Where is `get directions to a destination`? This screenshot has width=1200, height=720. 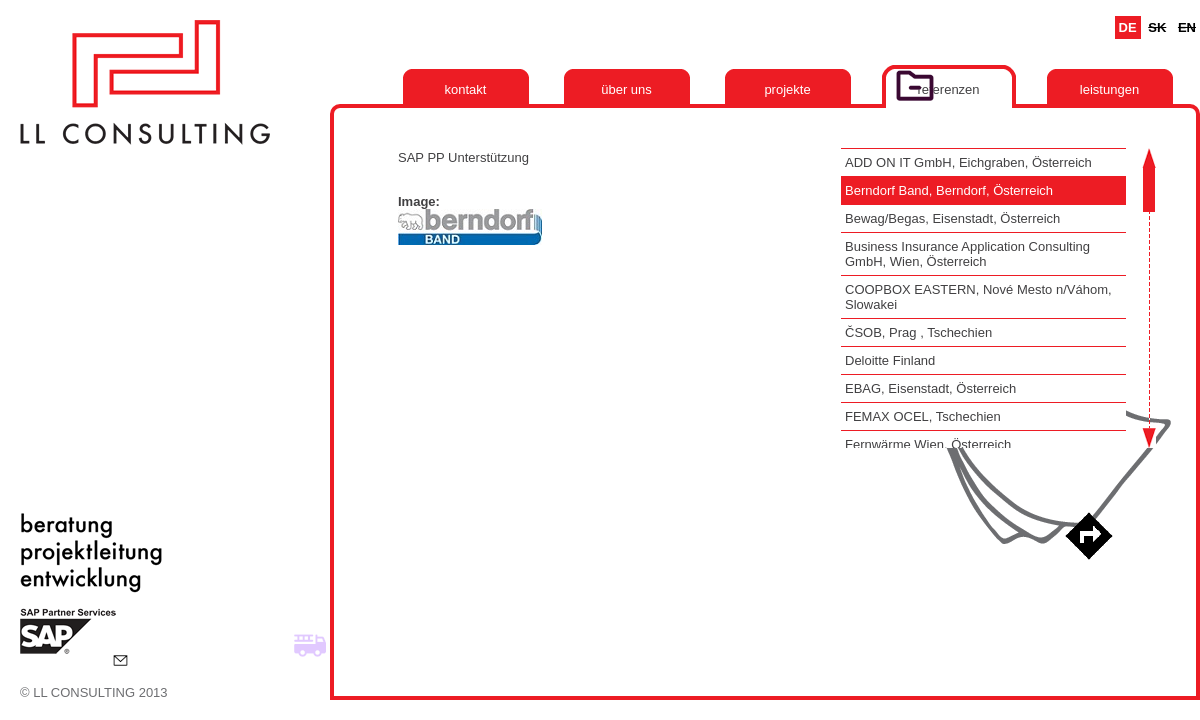 get directions to a destination is located at coordinates (1089, 536).